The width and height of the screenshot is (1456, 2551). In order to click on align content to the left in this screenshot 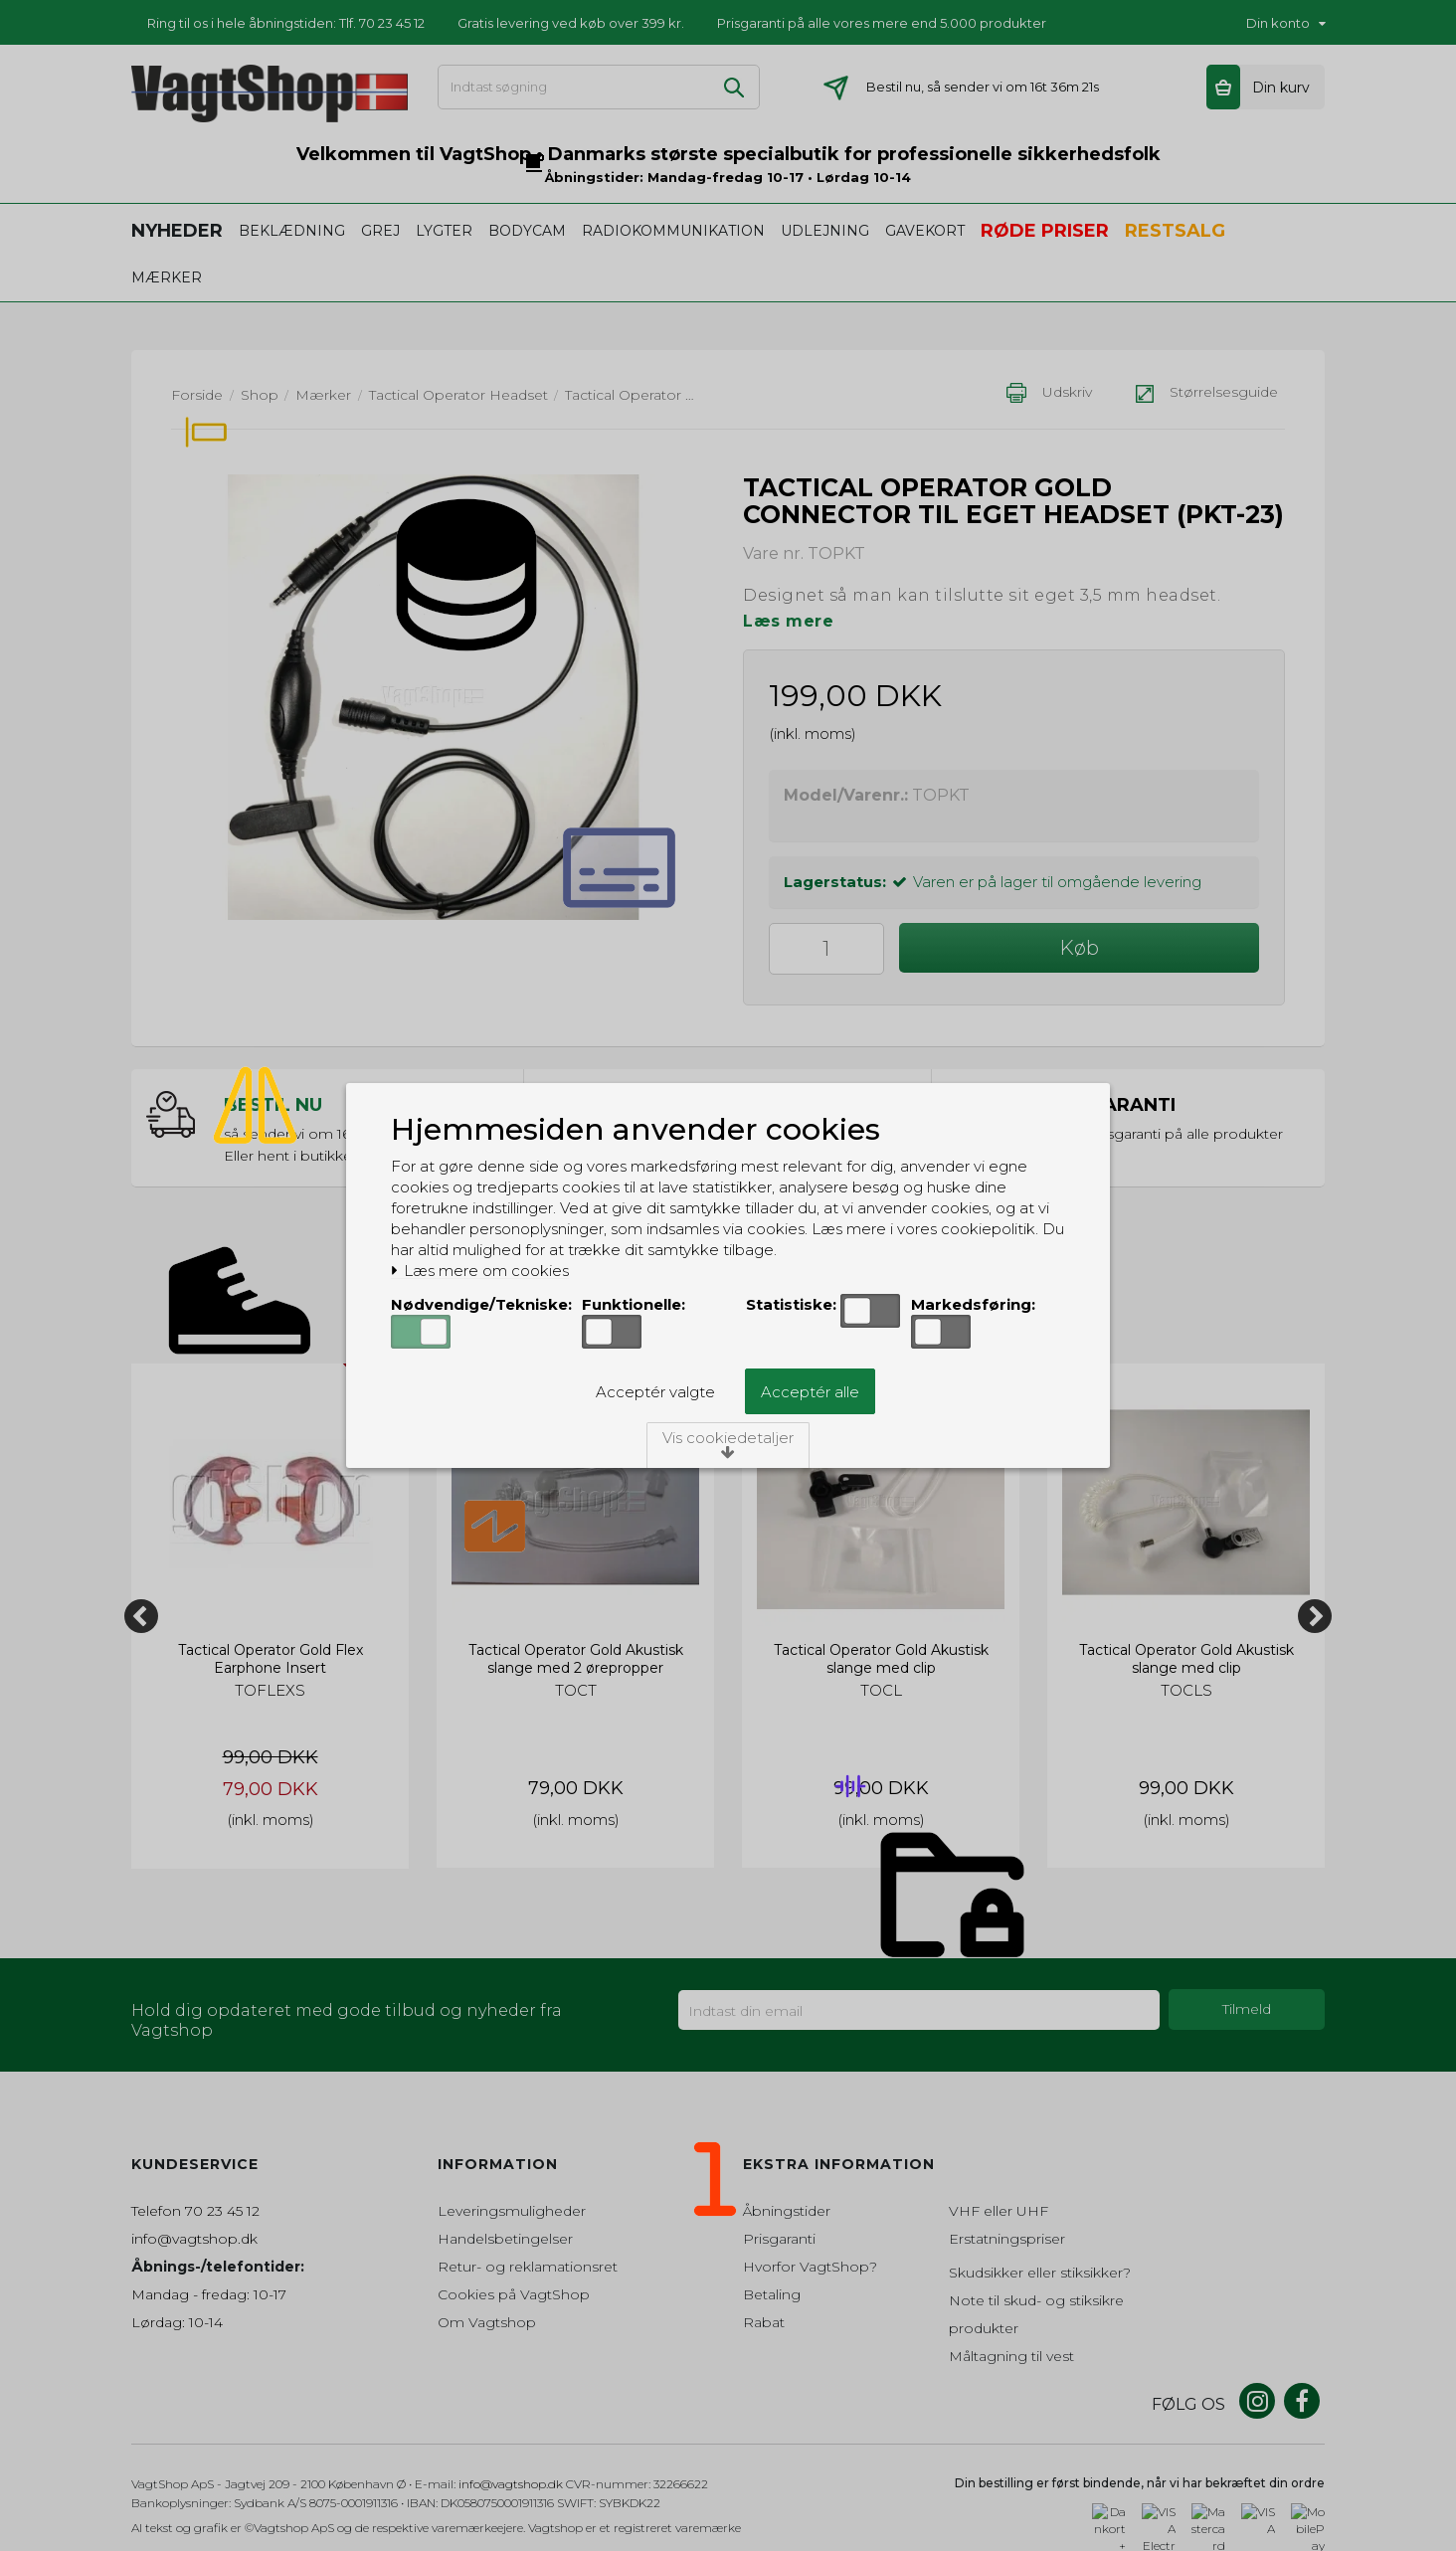, I will do `click(205, 432)`.